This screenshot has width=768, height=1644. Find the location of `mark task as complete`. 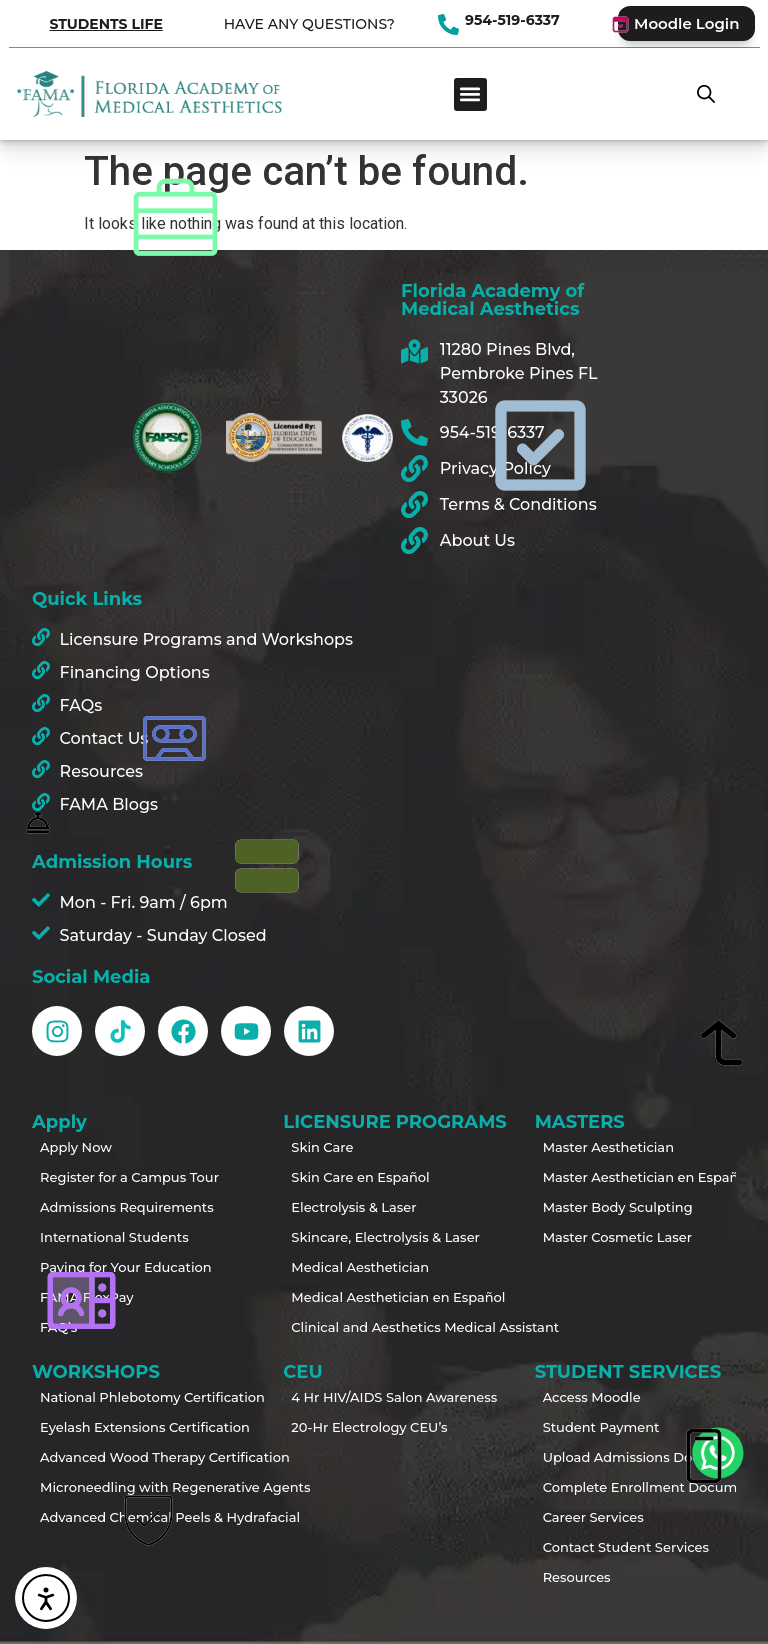

mark task as complete is located at coordinates (540, 445).